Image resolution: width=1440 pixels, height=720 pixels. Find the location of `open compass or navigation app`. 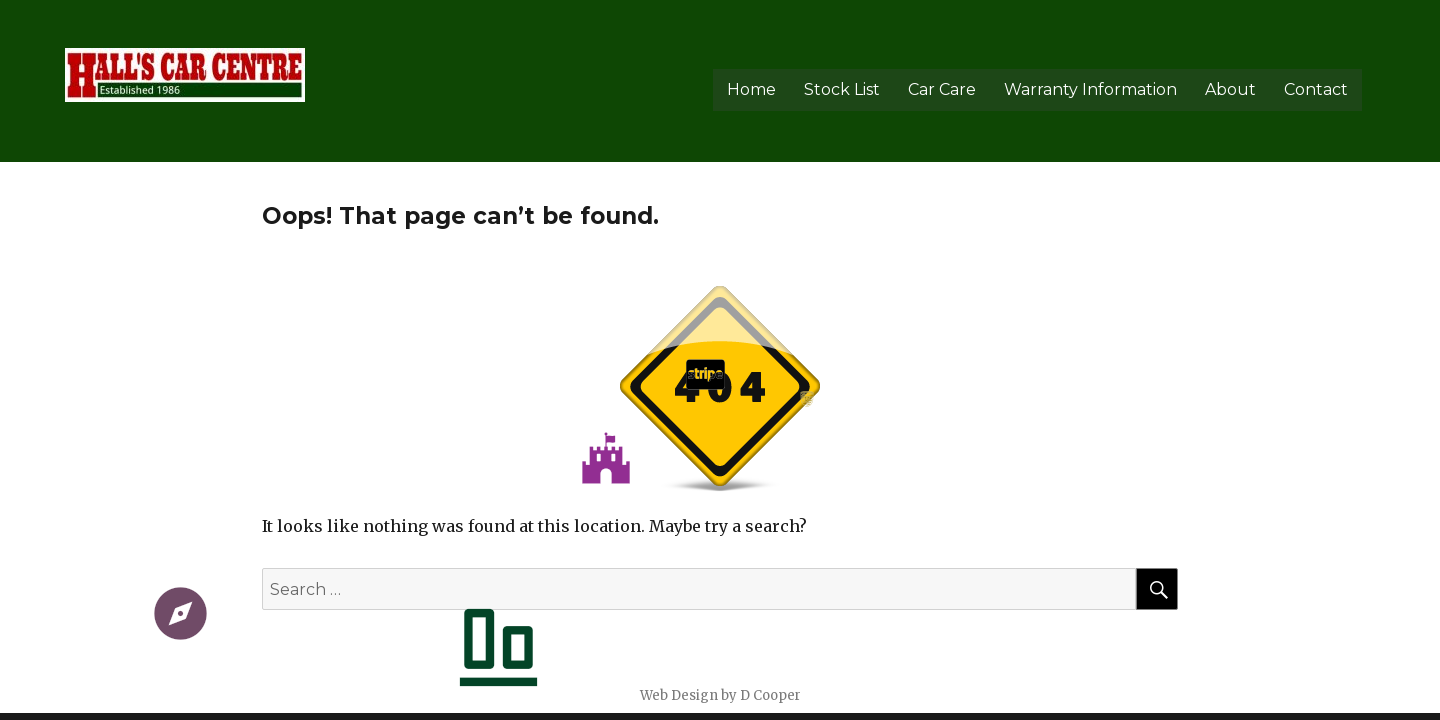

open compass or navigation app is located at coordinates (180, 613).